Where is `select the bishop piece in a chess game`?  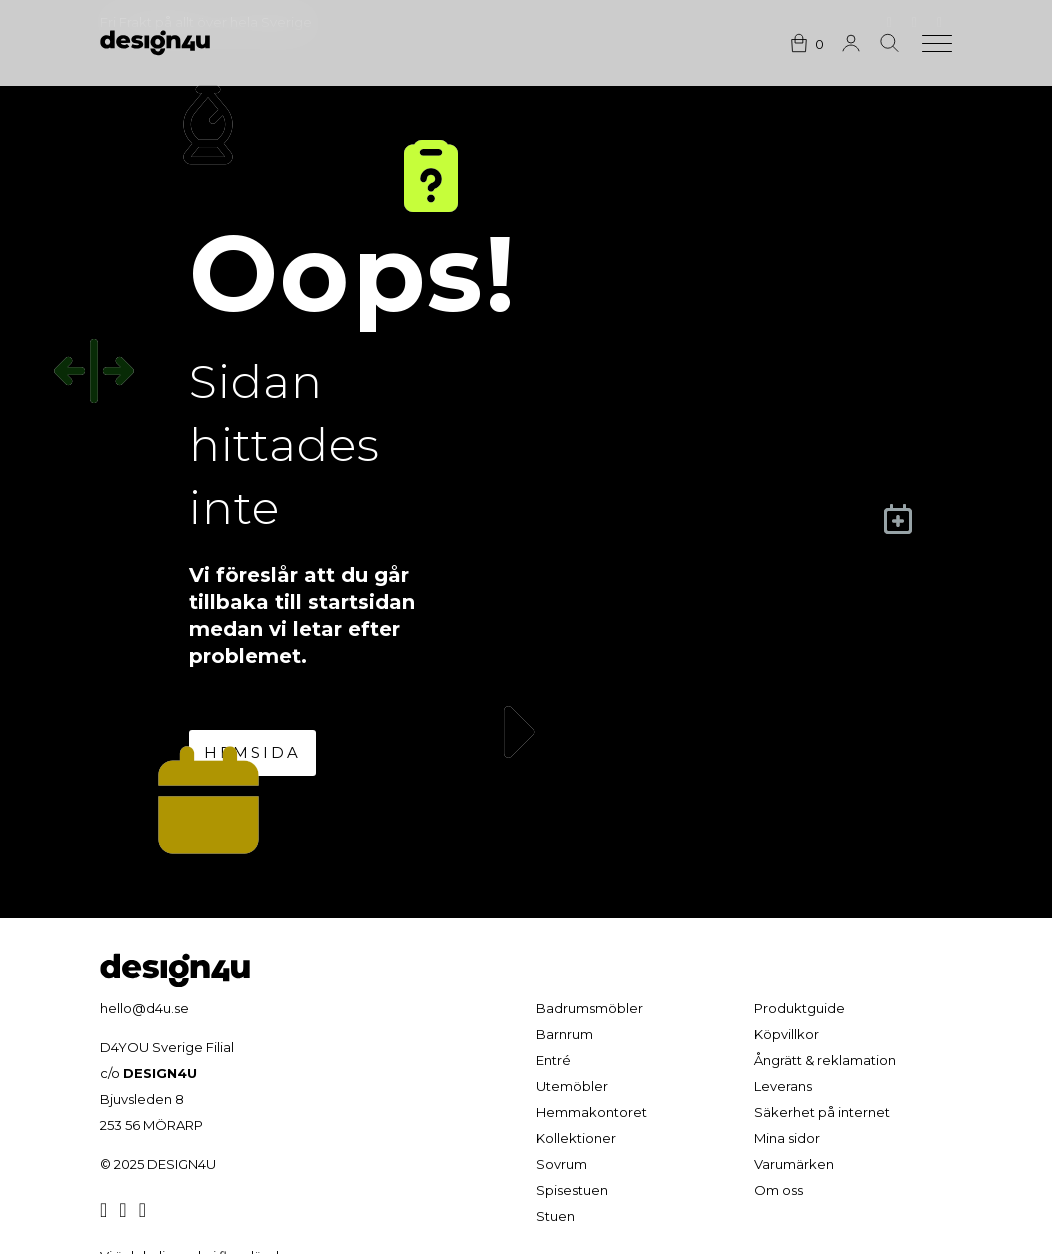
select the bishop piece in a chess game is located at coordinates (208, 125).